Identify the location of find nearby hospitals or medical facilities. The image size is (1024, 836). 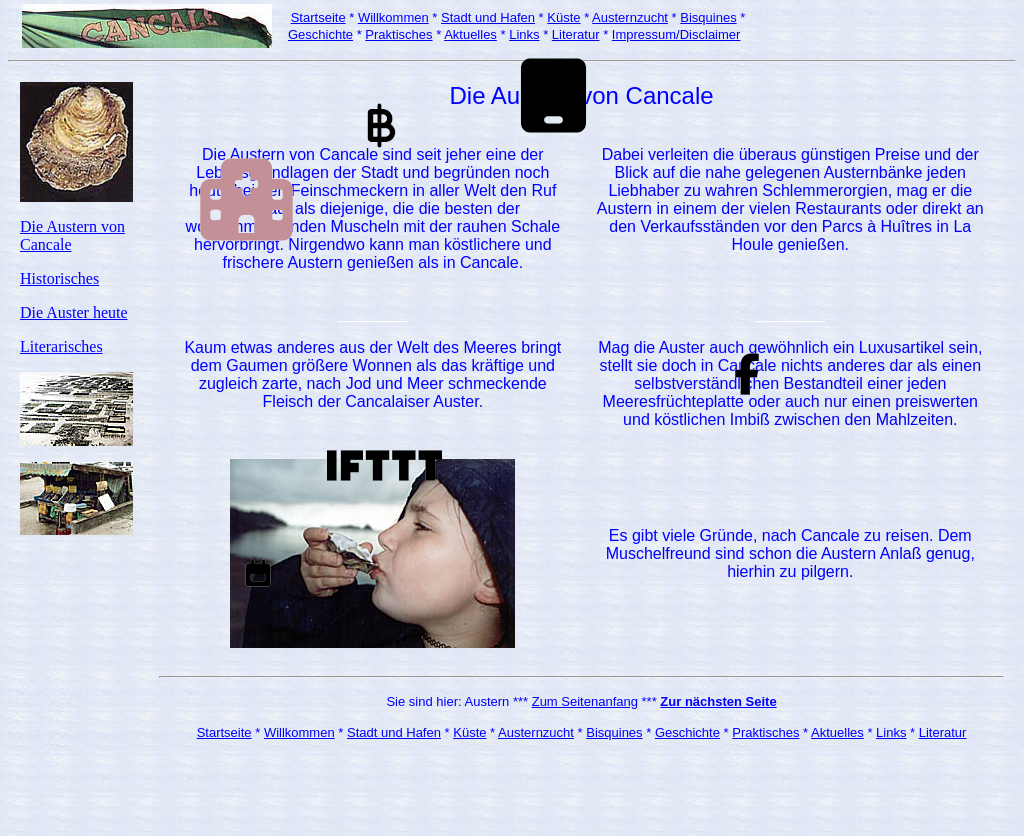
(246, 199).